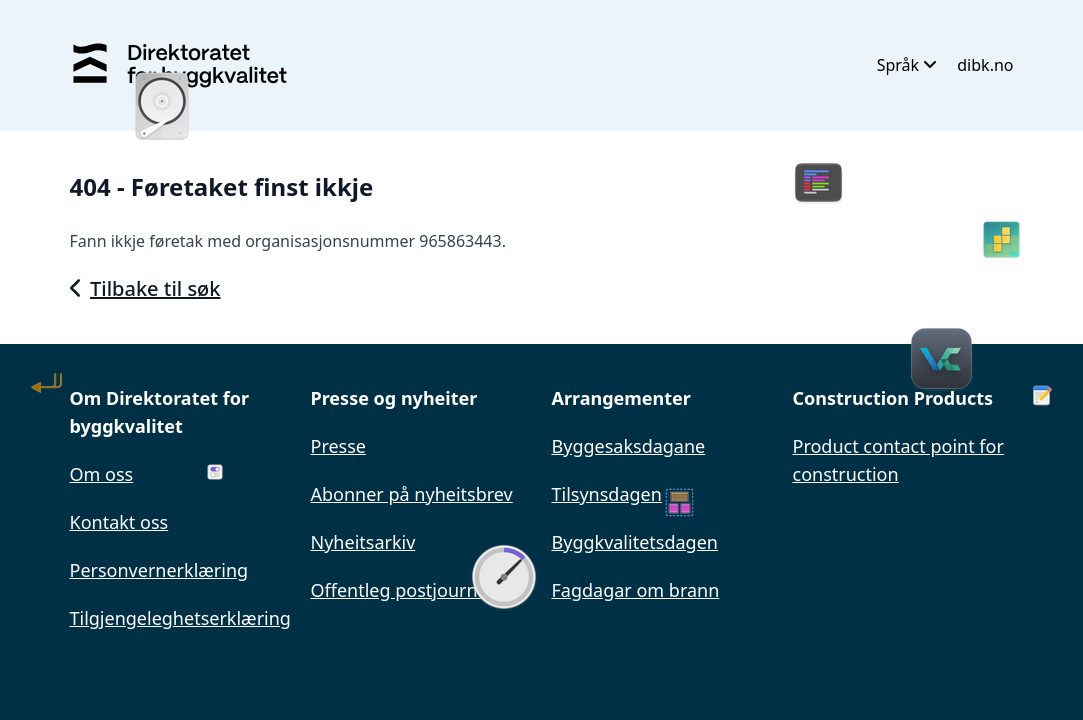  What do you see at coordinates (215, 472) in the screenshot?
I see `open system settings or preferences` at bounding box center [215, 472].